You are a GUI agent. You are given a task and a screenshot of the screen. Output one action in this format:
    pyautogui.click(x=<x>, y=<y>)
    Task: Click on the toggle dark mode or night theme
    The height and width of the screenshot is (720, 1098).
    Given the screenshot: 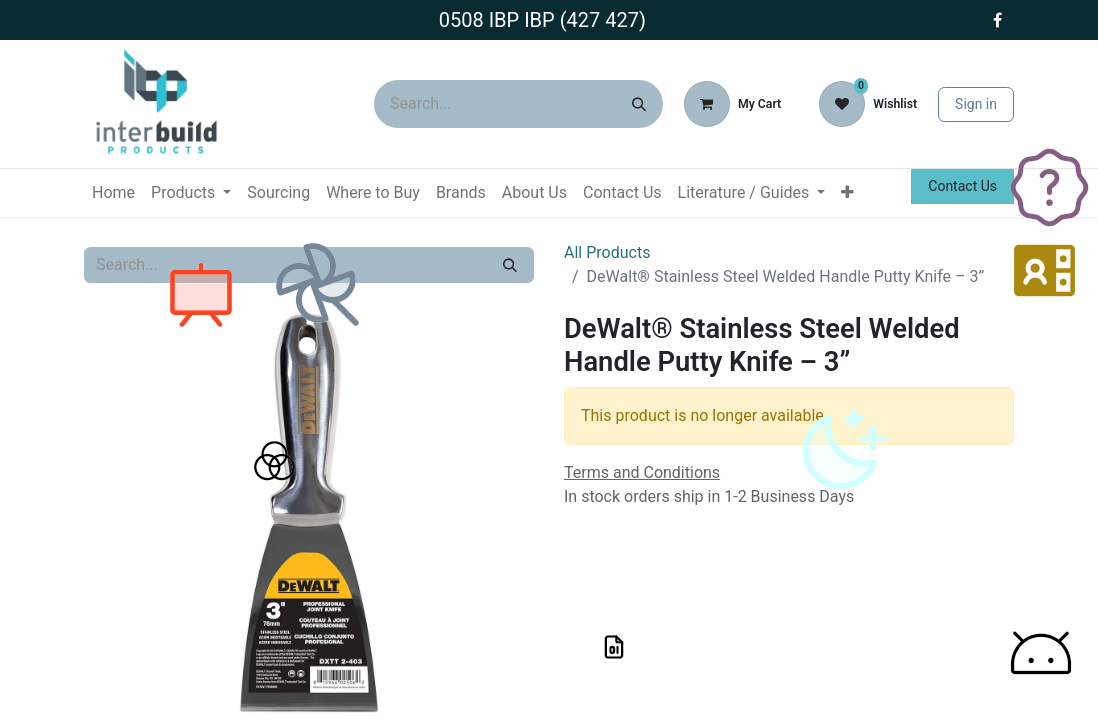 What is the action you would take?
    pyautogui.click(x=841, y=451)
    